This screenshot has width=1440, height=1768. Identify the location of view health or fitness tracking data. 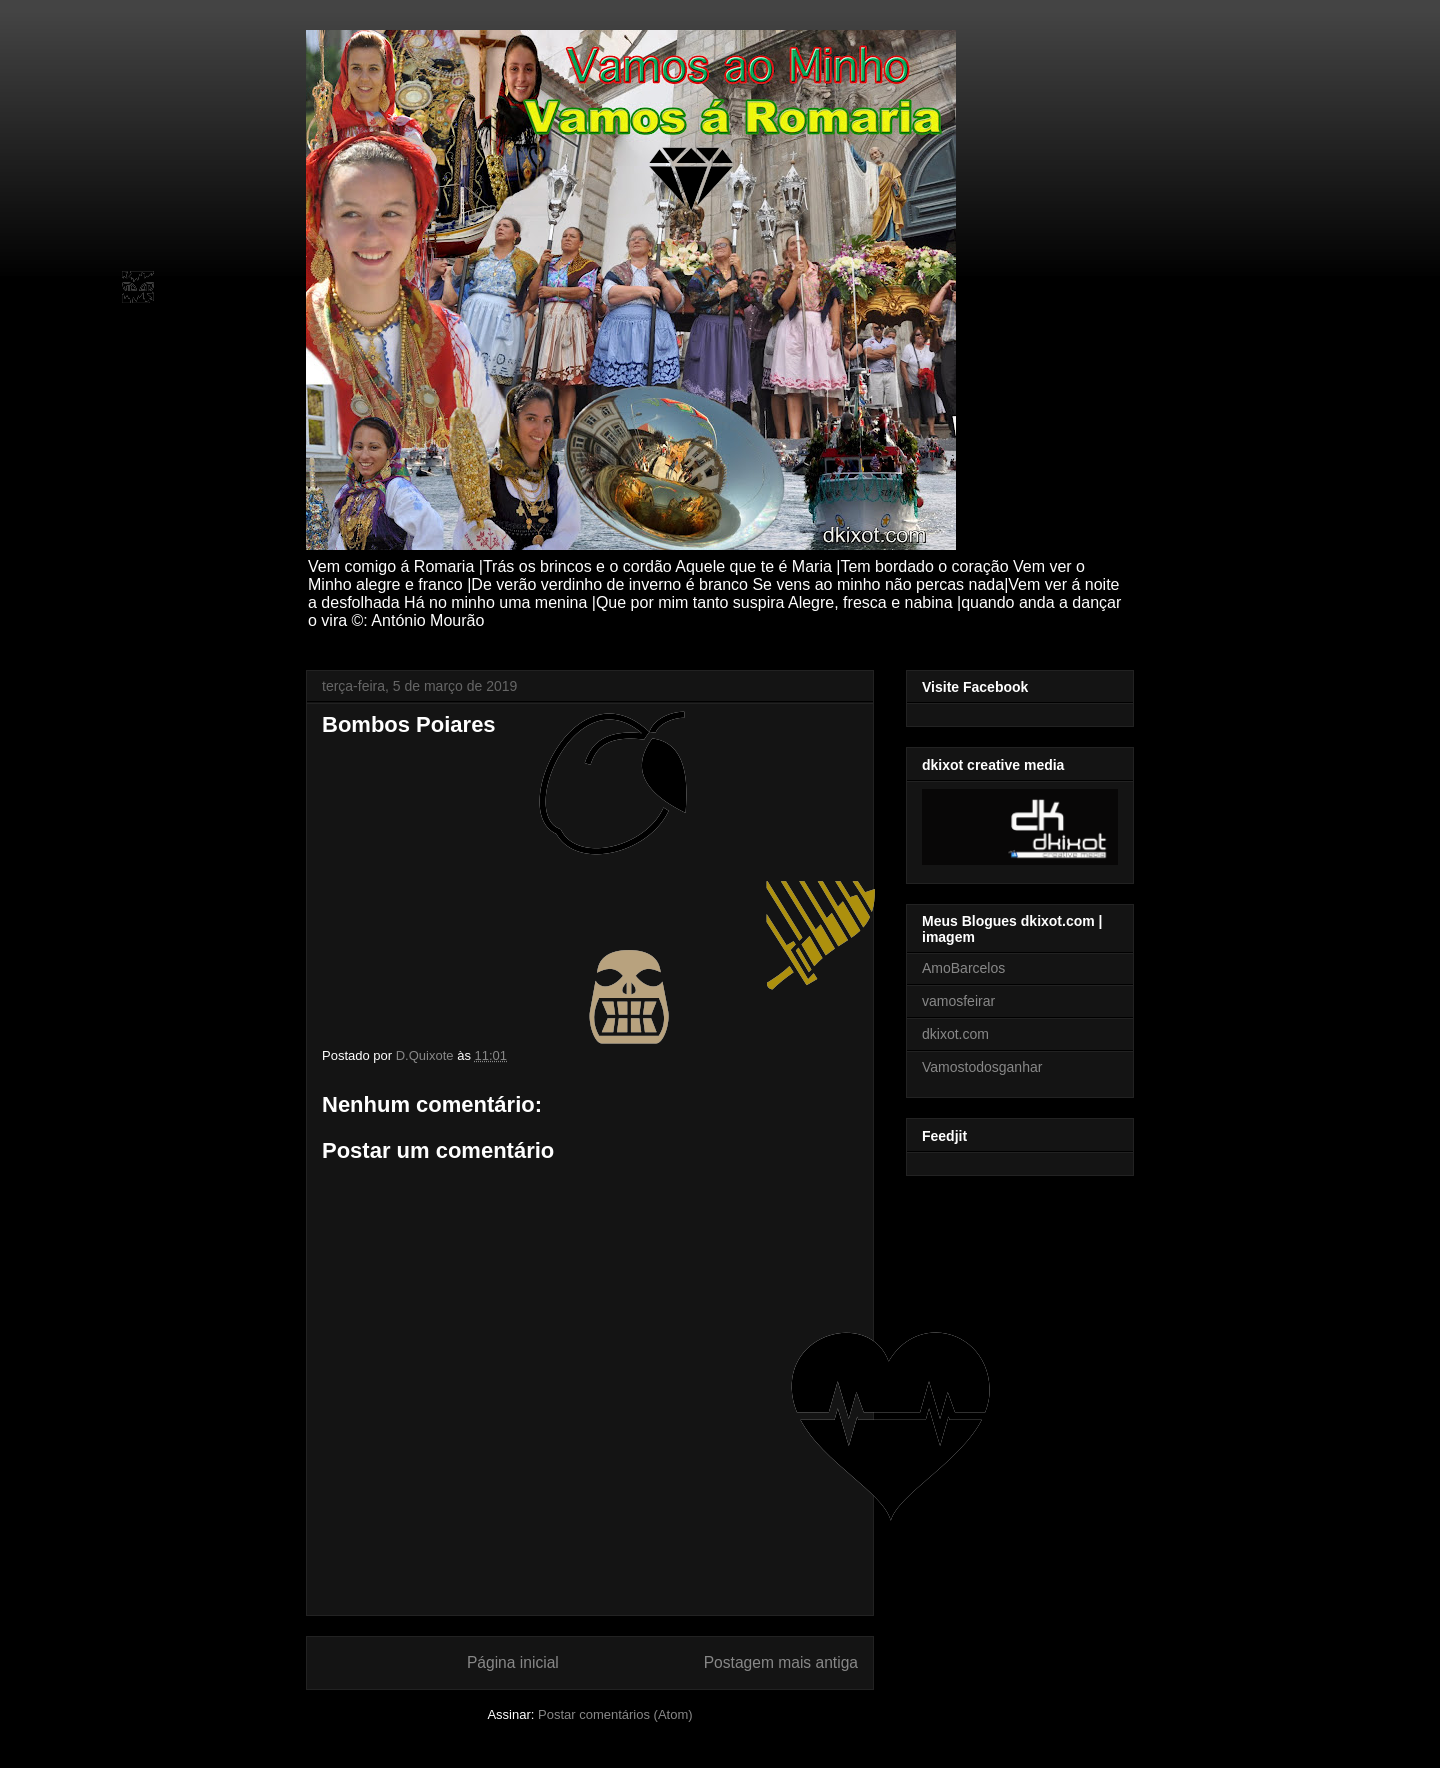
(890, 1427).